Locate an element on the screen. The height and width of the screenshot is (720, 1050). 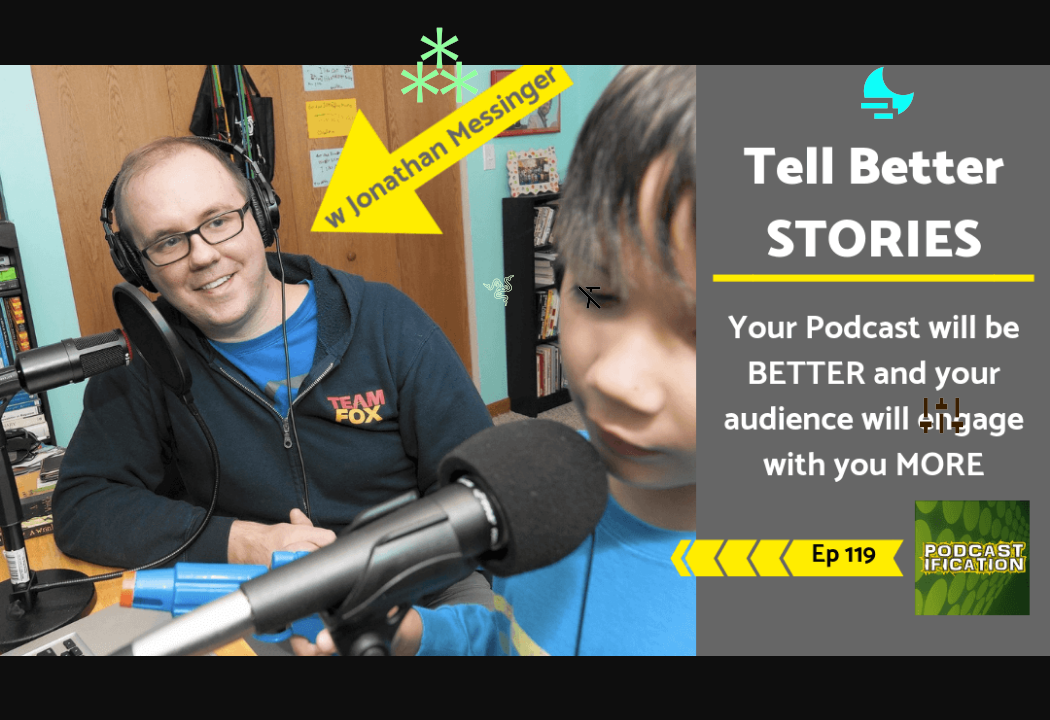
clear text formatting is located at coordinates (589, 297).